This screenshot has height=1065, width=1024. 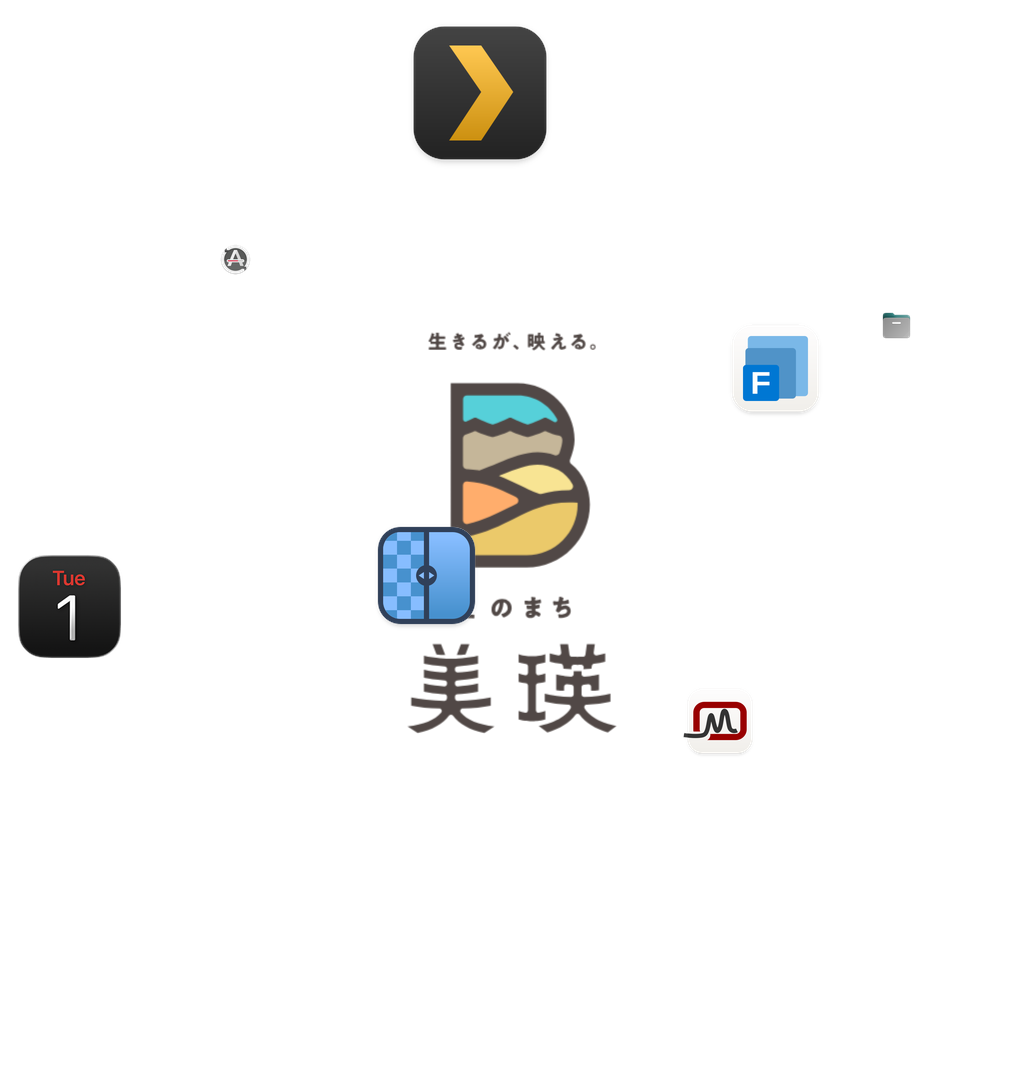 I want to click on open Upscayl image upscaling app, so click(x=426, y=575).